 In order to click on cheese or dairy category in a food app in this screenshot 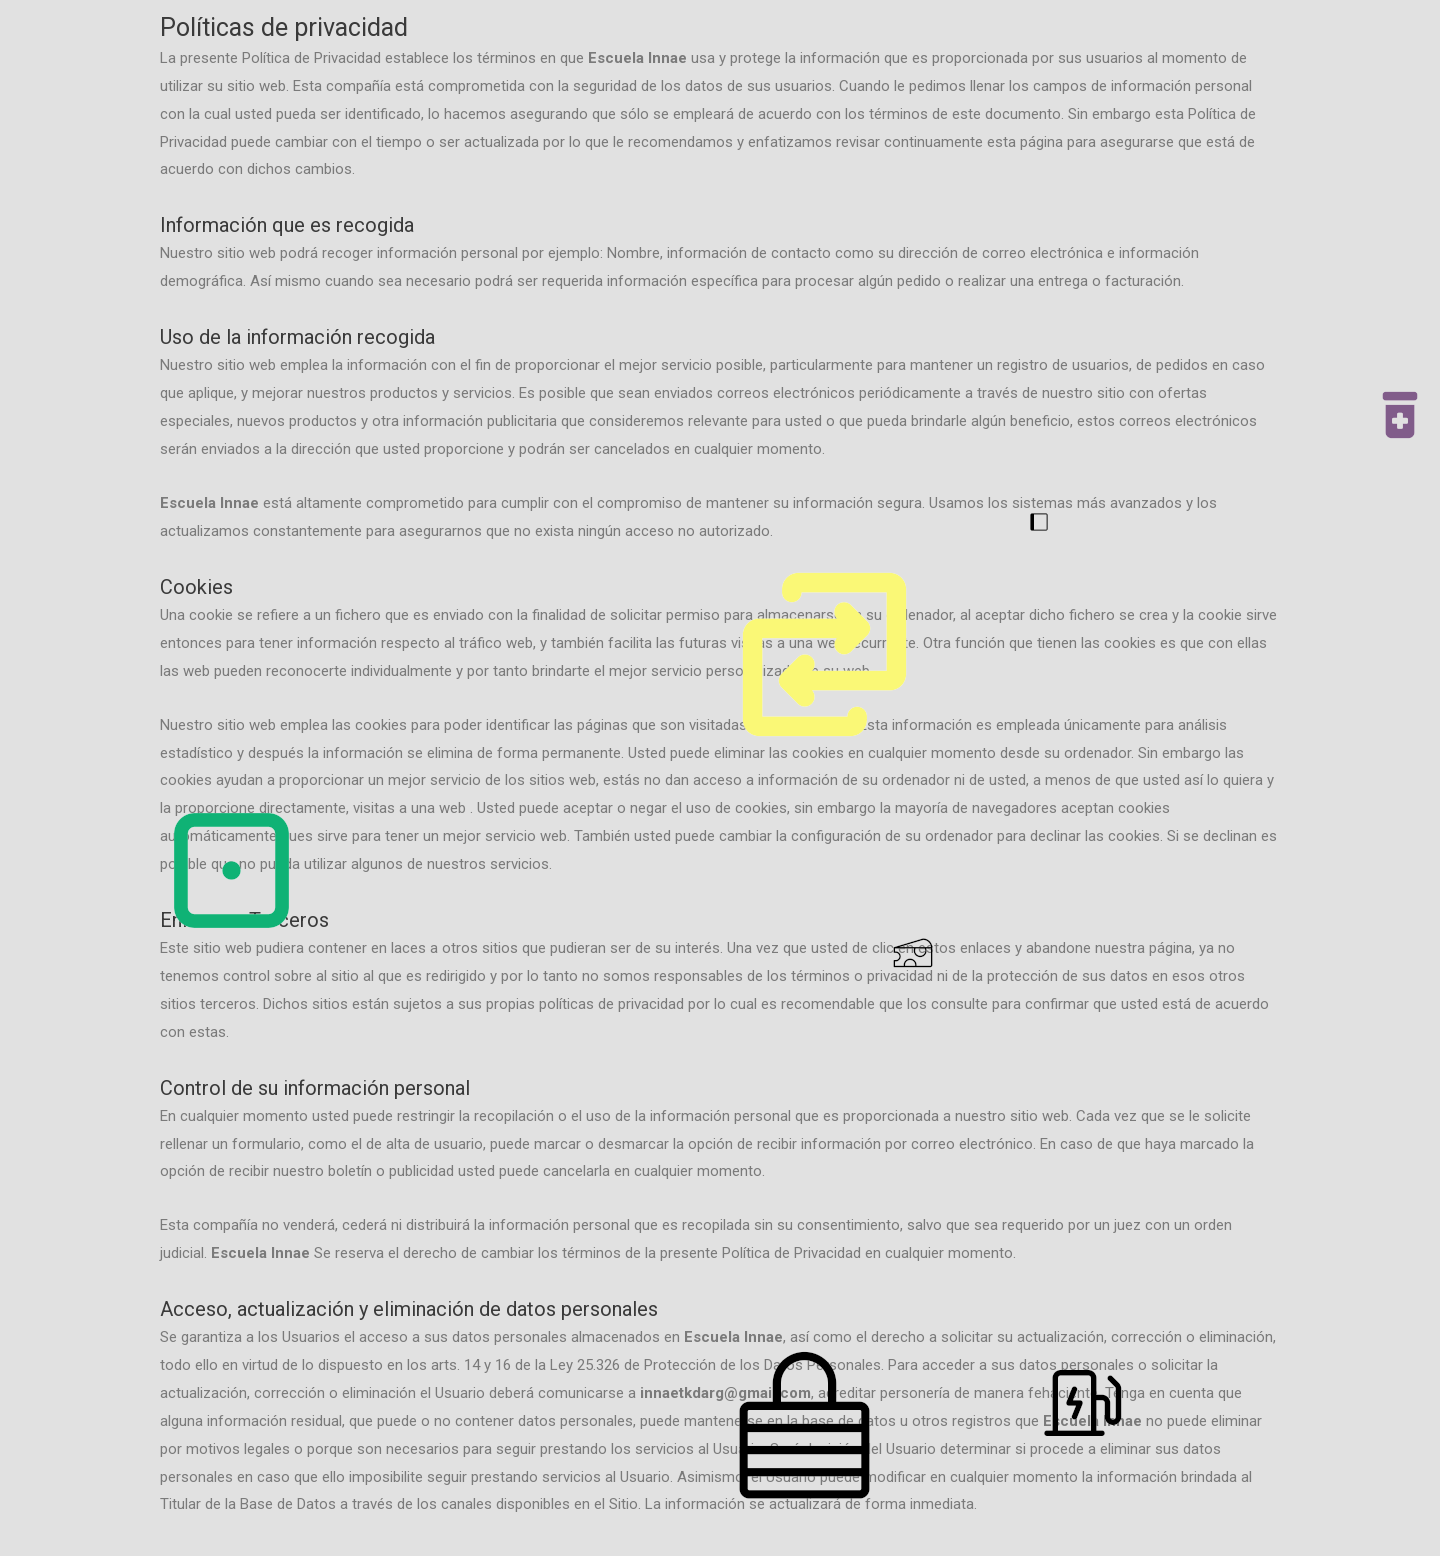, I will do `click(913, 955)`.